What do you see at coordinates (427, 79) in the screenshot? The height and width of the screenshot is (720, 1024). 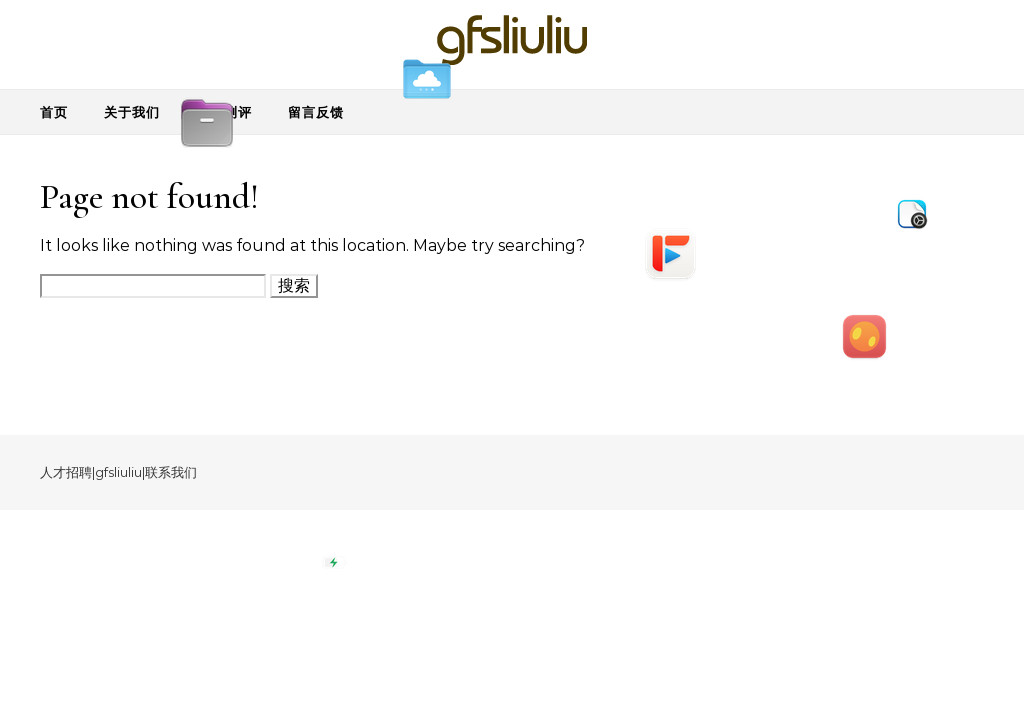 I see `access cloud storage or remote file connections` at bounding box center [427, 79].